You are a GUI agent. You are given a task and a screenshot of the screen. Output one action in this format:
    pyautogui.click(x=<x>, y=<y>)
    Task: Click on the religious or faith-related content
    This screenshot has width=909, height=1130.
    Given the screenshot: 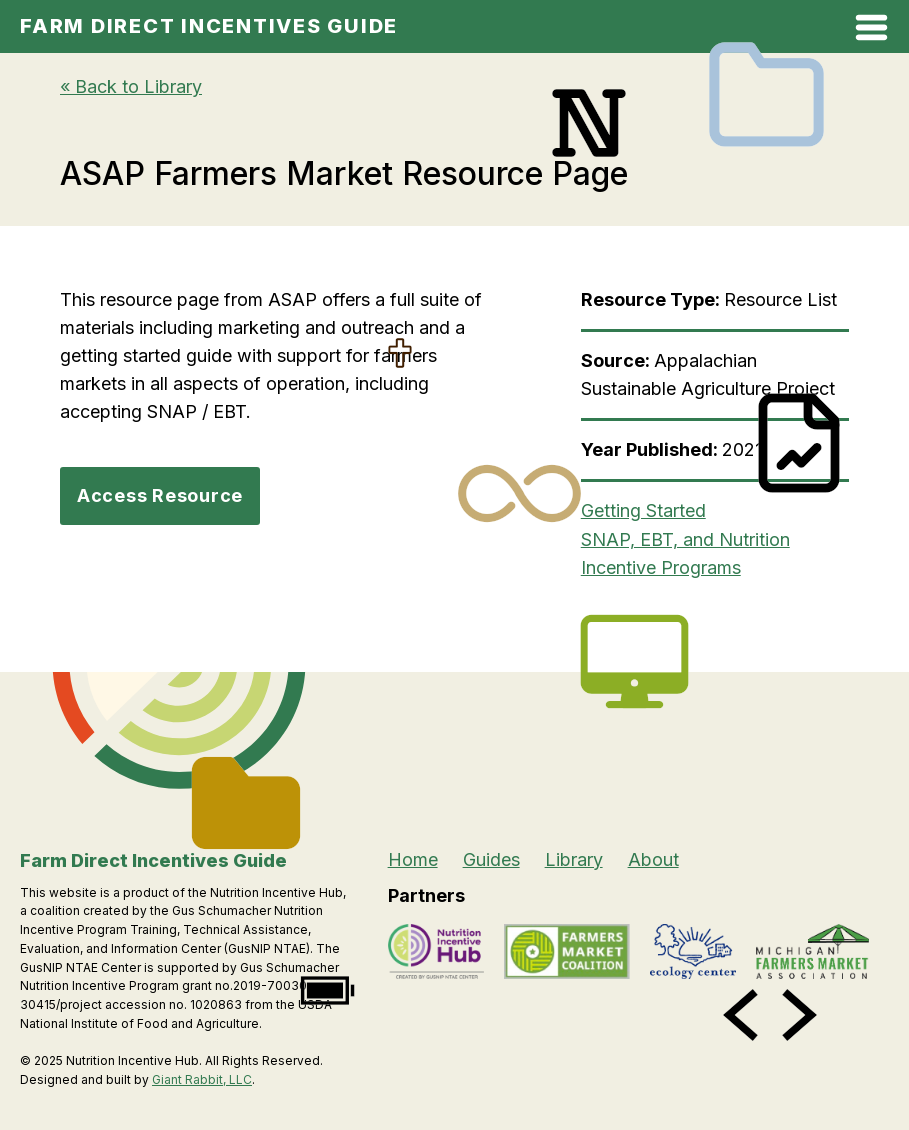 What is the action you would take?
    pyautogui.click(x=400, y=353)
    